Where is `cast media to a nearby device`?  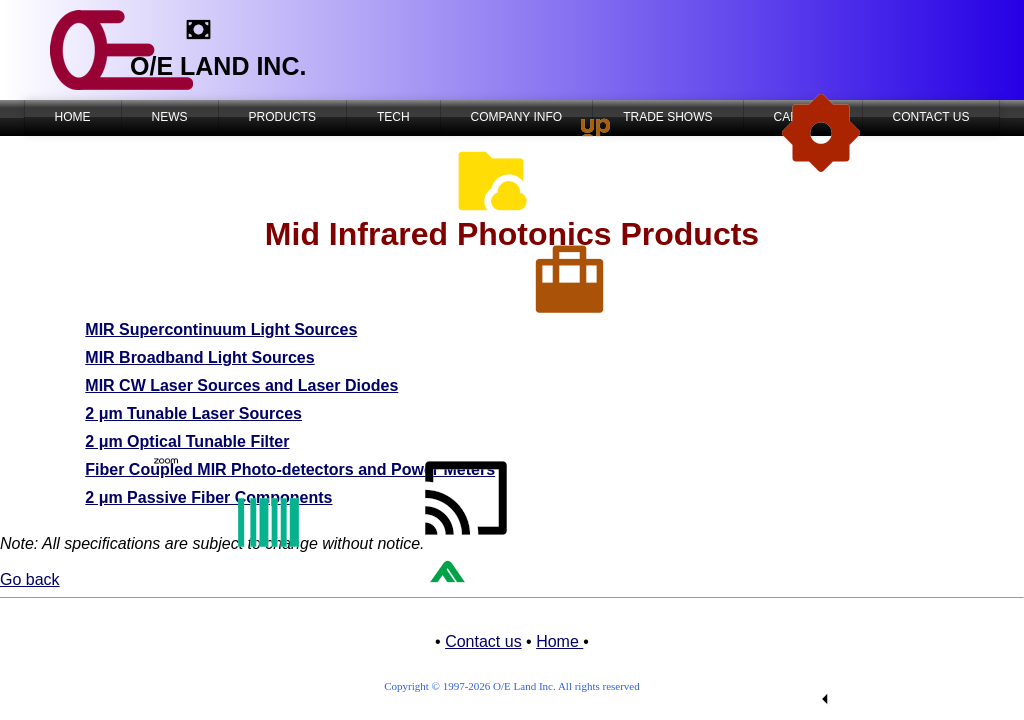
cast media to a nearby device is located at coordinates (466, 498).